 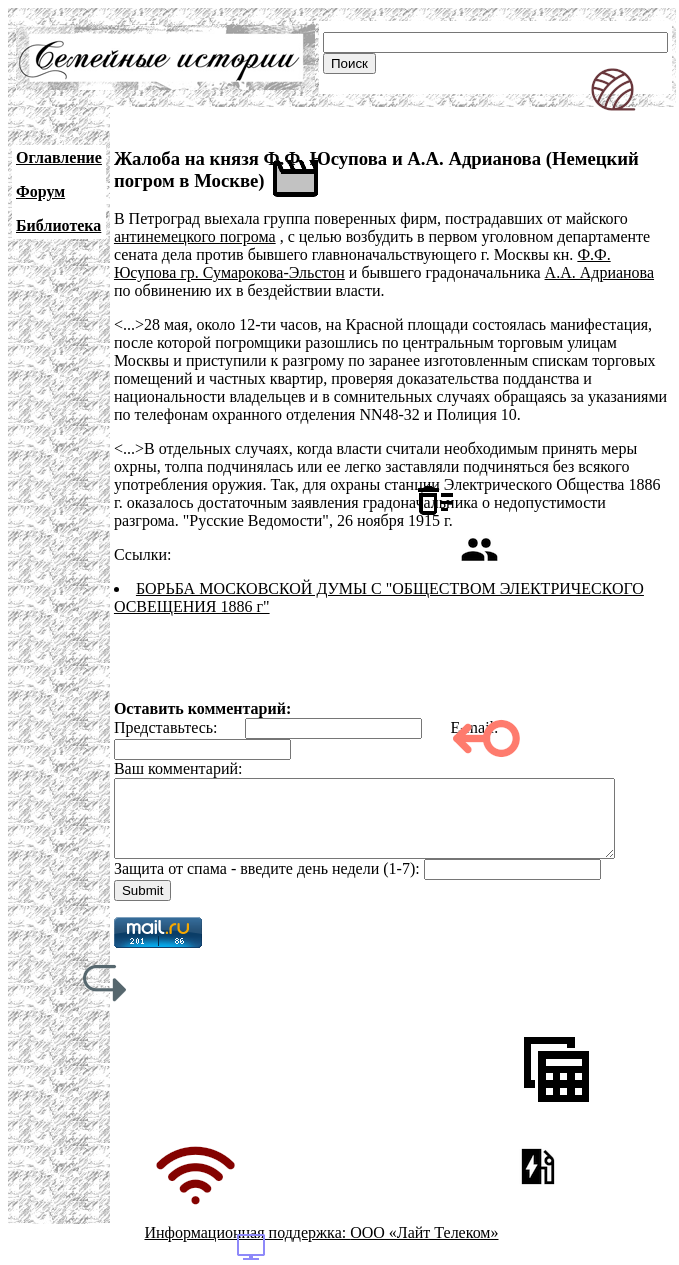 I want to click on find nearby electric vehicle charging stations, so click(x=537, y=1166).